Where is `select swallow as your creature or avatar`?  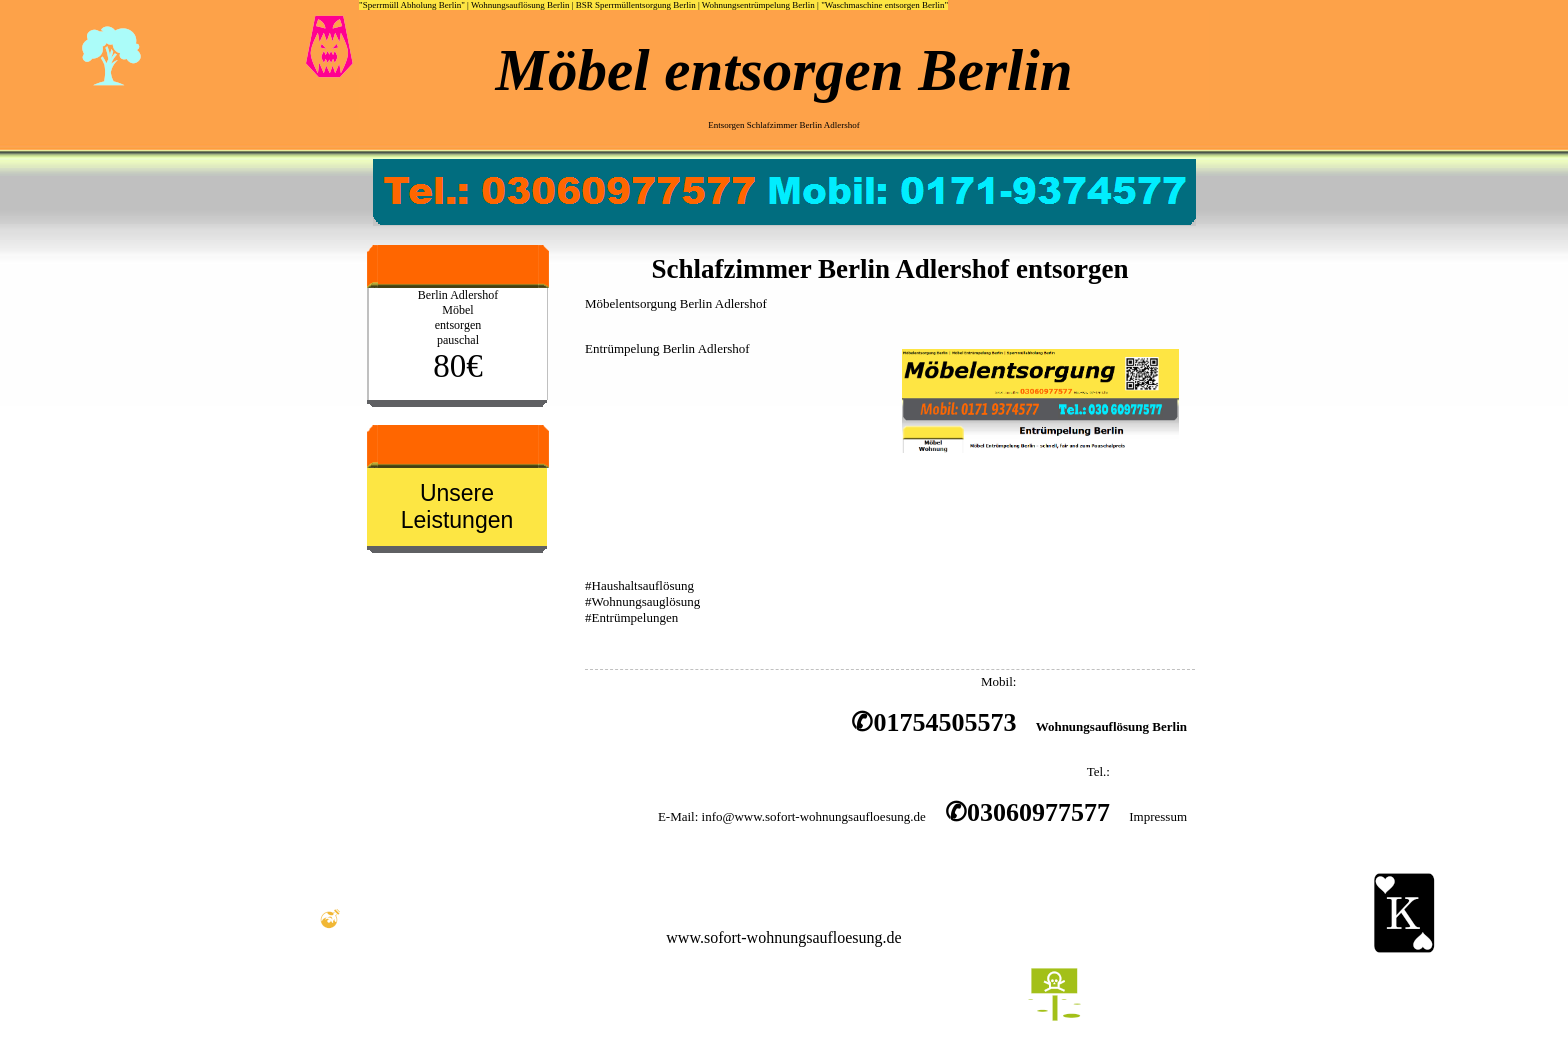
select swallow as your creature or avatar is located at coordinates (330, 46).